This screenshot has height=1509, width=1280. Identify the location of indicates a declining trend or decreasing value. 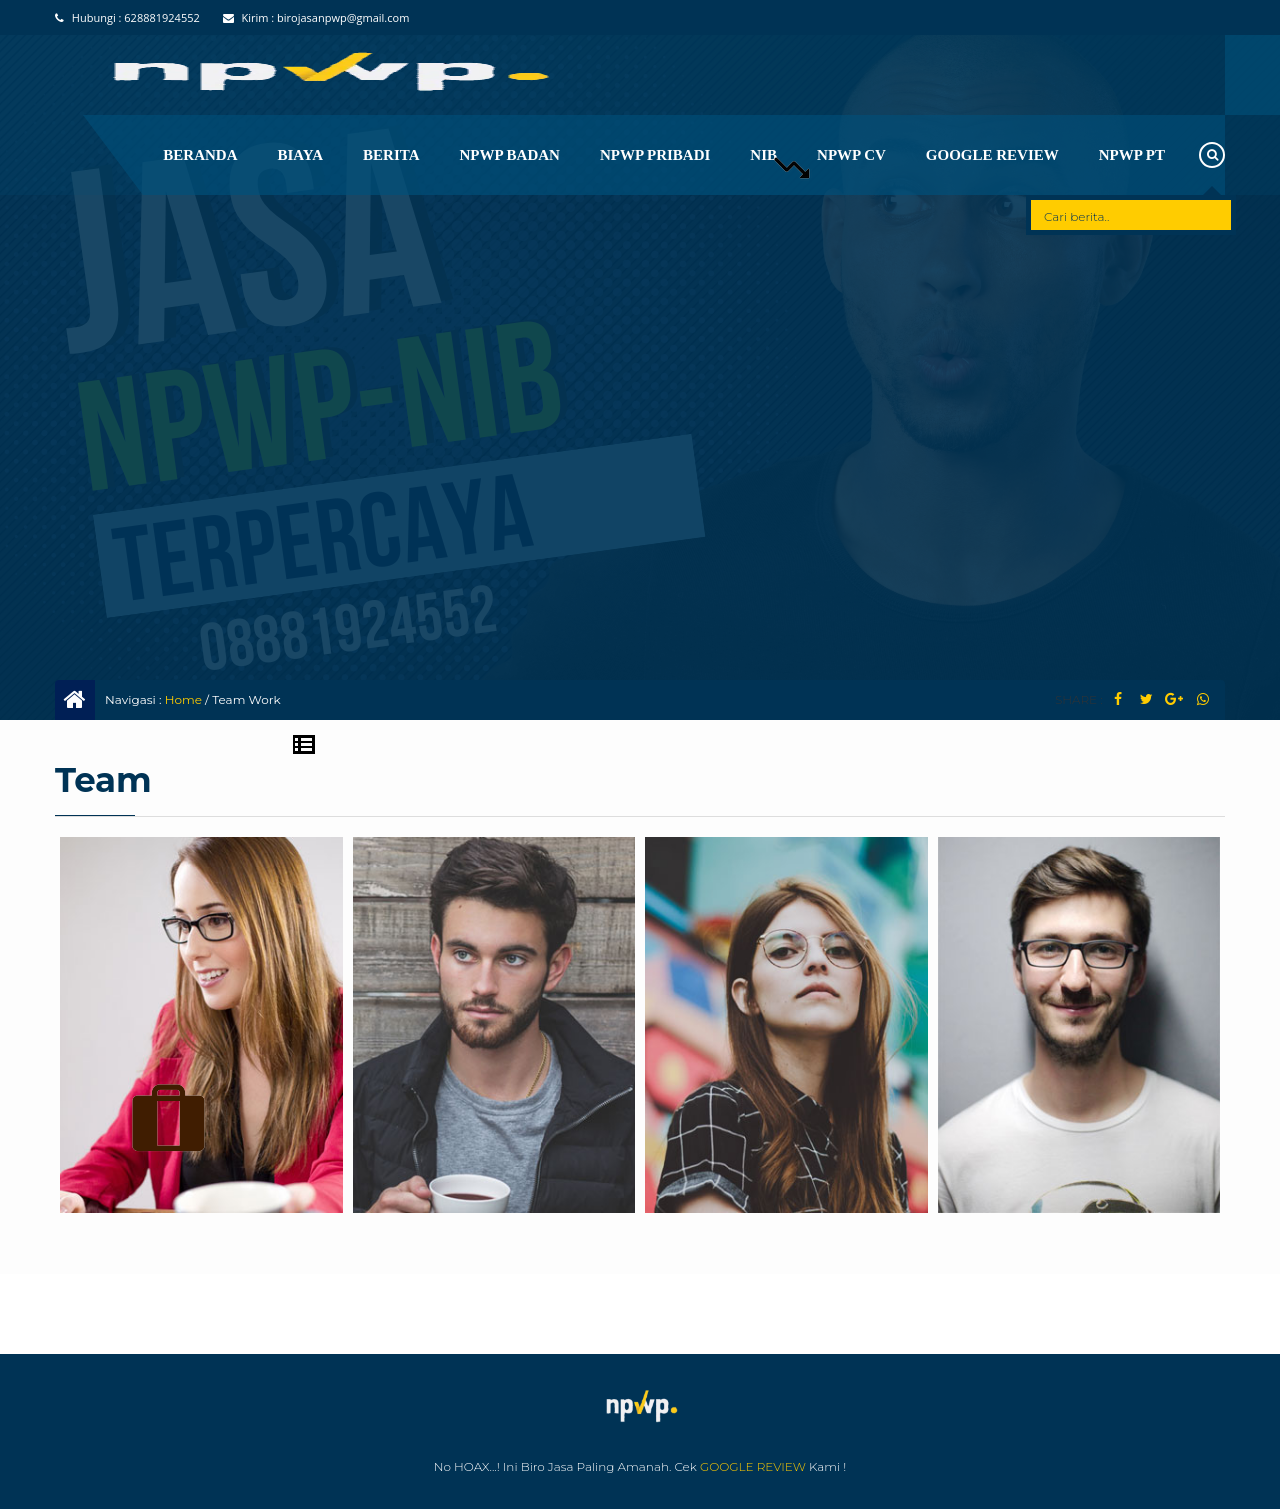
(791, 167).